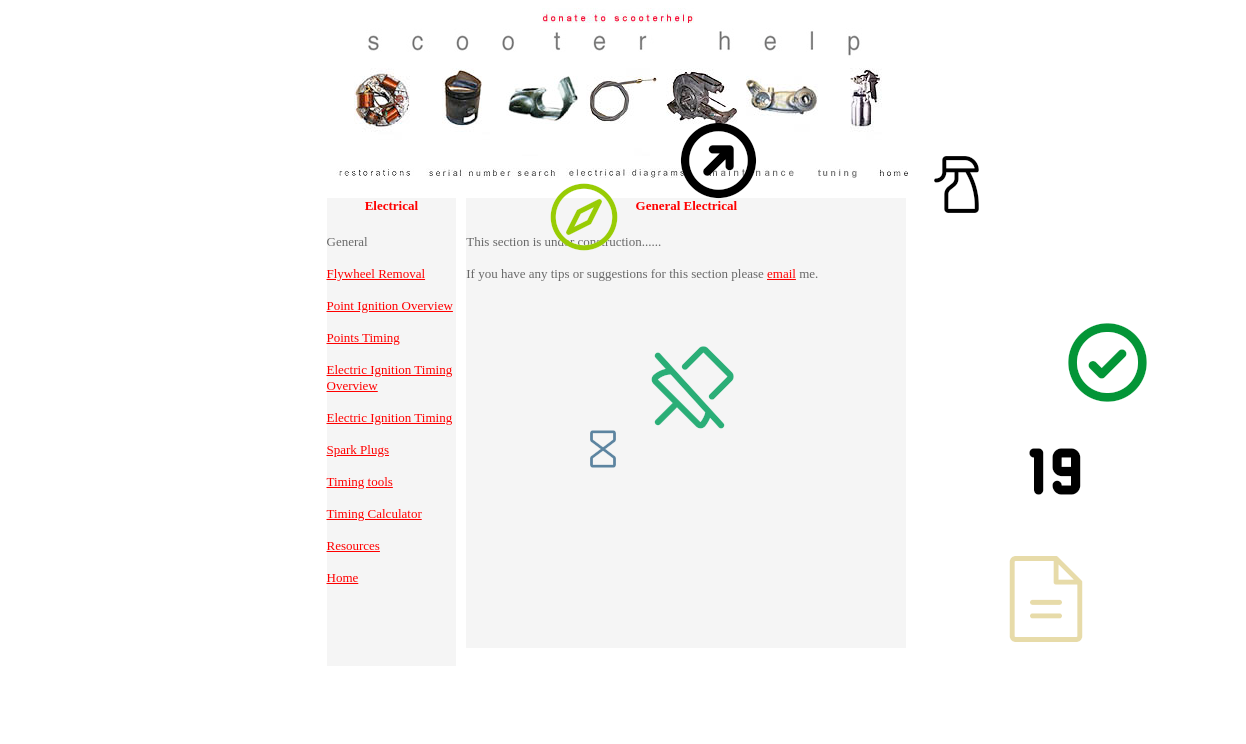 Image resolution: width=1246 pixels, height=744 pixels. What do you see at coordinates (958, 184) in the screenshot?
I see `access cleaning or household tools` at bounding box center [958, 184].